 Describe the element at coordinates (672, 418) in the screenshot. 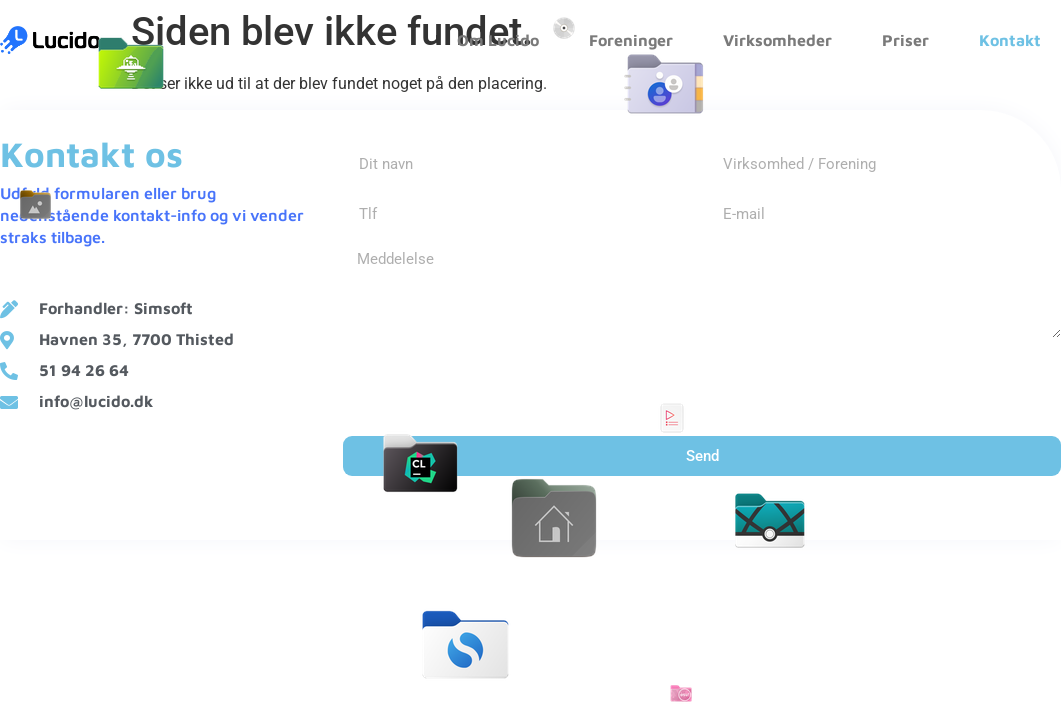

I see `audio playlist file (.scpls format)` at that location.